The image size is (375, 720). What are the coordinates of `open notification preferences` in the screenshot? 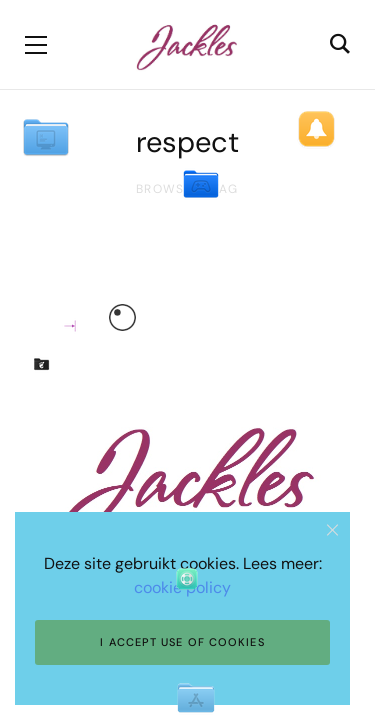 It's located at (316, 129).